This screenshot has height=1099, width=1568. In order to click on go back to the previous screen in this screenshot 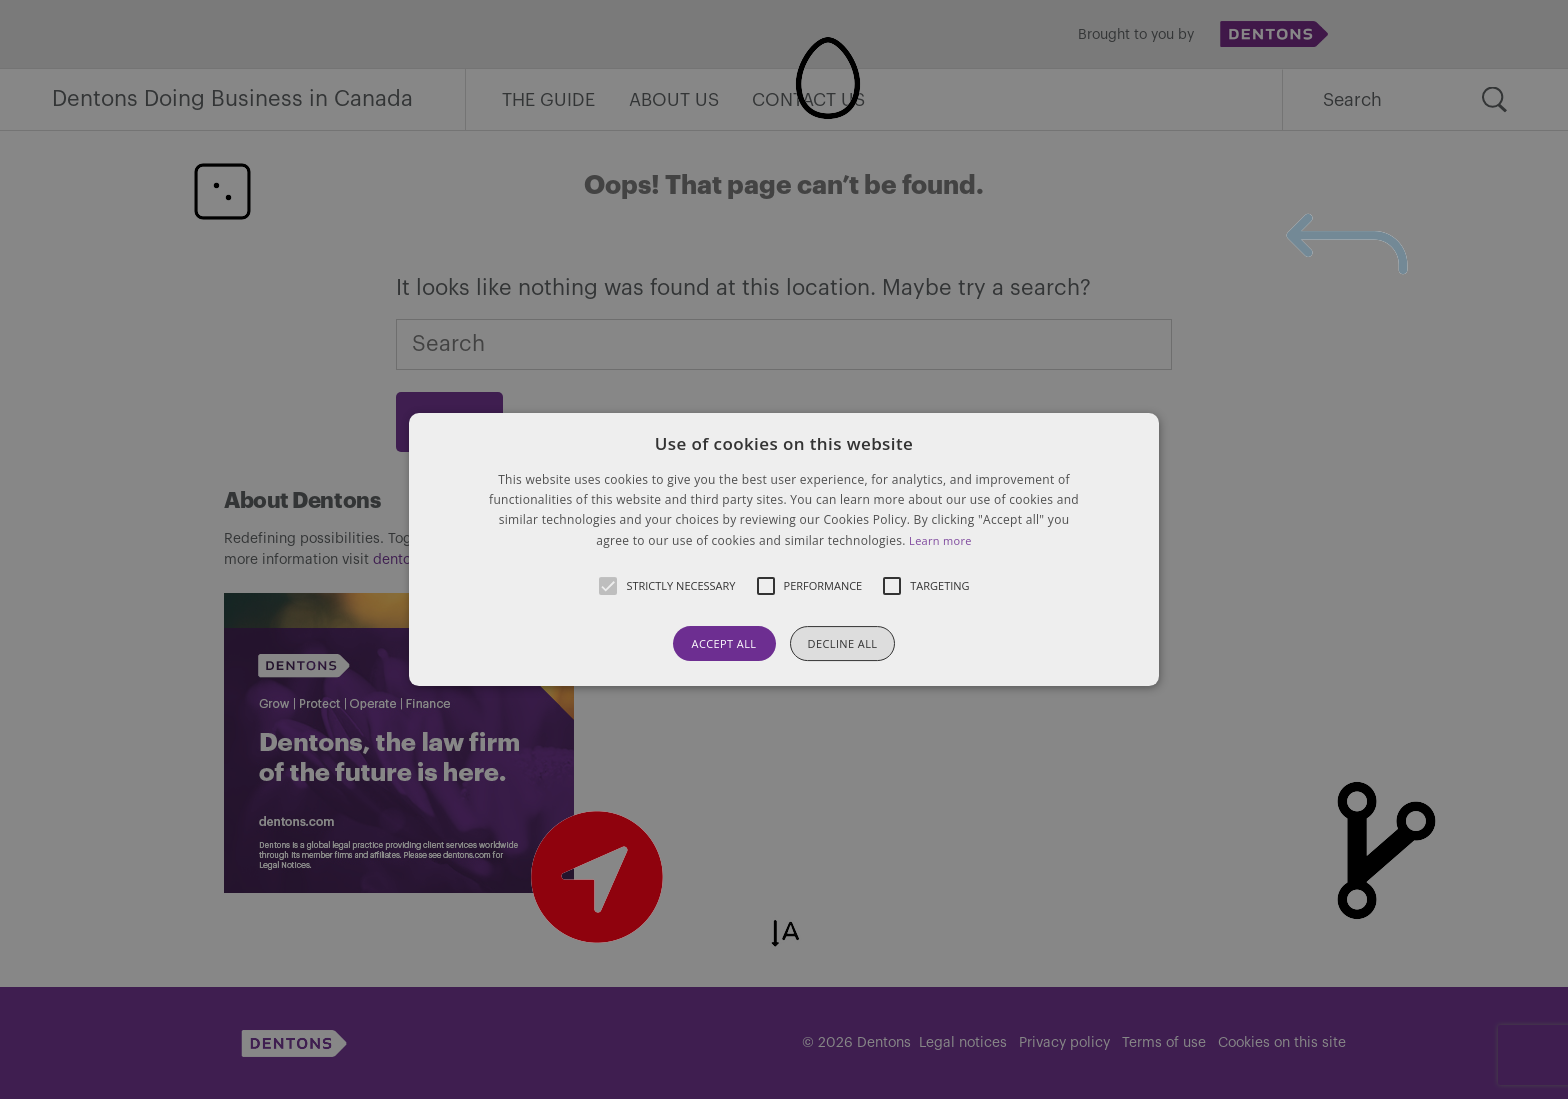, I will do `click(1347, 244)`.